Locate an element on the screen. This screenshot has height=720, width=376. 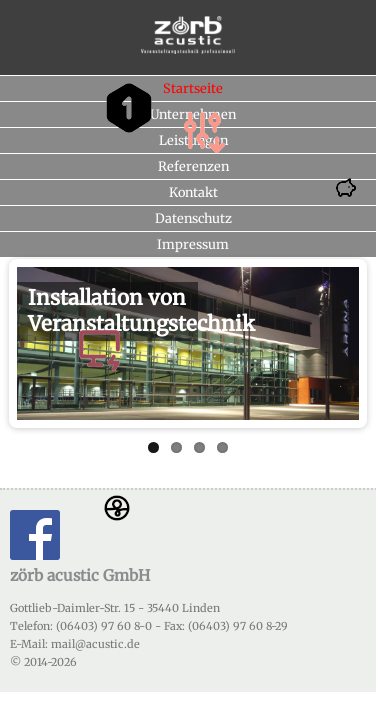
adjust settings or preferences is located at coordinates (202, 130).